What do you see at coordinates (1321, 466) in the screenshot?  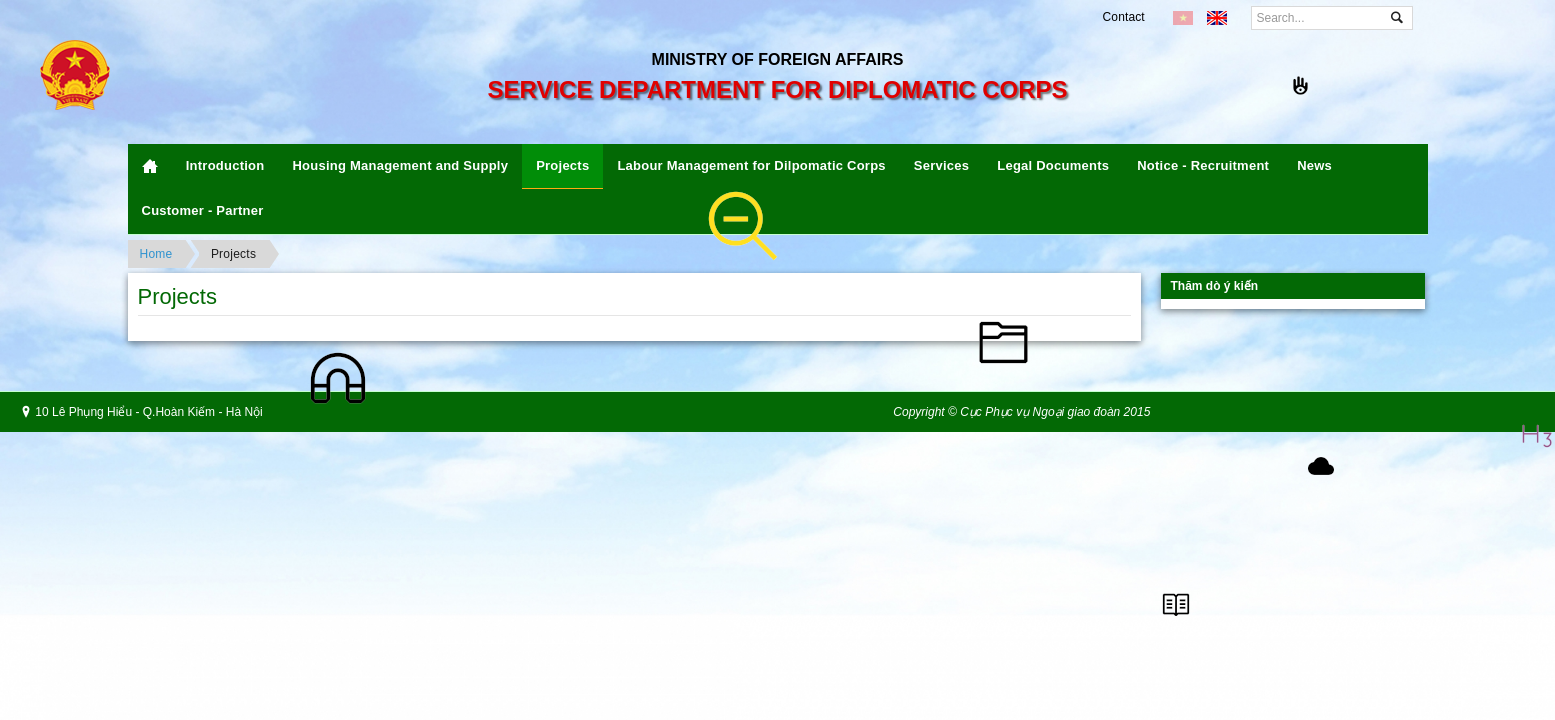 I see `access cloud storage` at bounding box center [1321, 466].